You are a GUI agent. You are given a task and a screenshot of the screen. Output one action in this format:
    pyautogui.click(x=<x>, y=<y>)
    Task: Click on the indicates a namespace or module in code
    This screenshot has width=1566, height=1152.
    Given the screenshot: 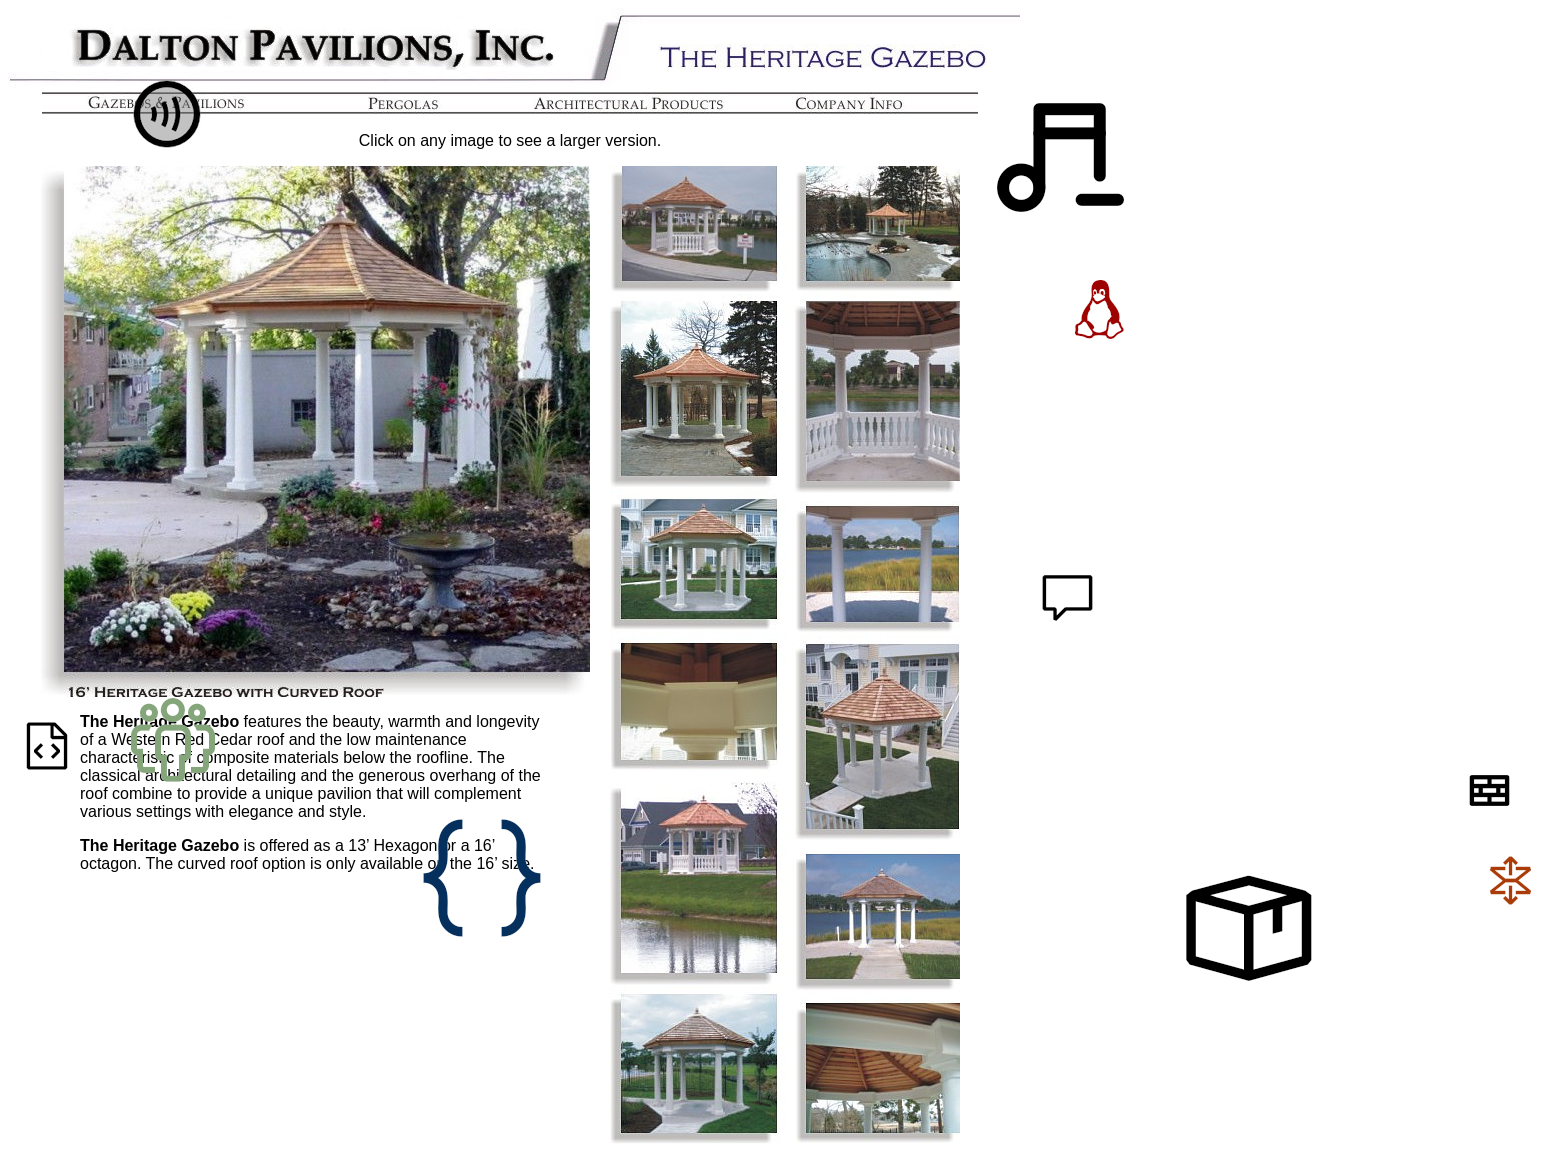 What is the action you would take?
    pyautogui.click(x=482, y=878)
    